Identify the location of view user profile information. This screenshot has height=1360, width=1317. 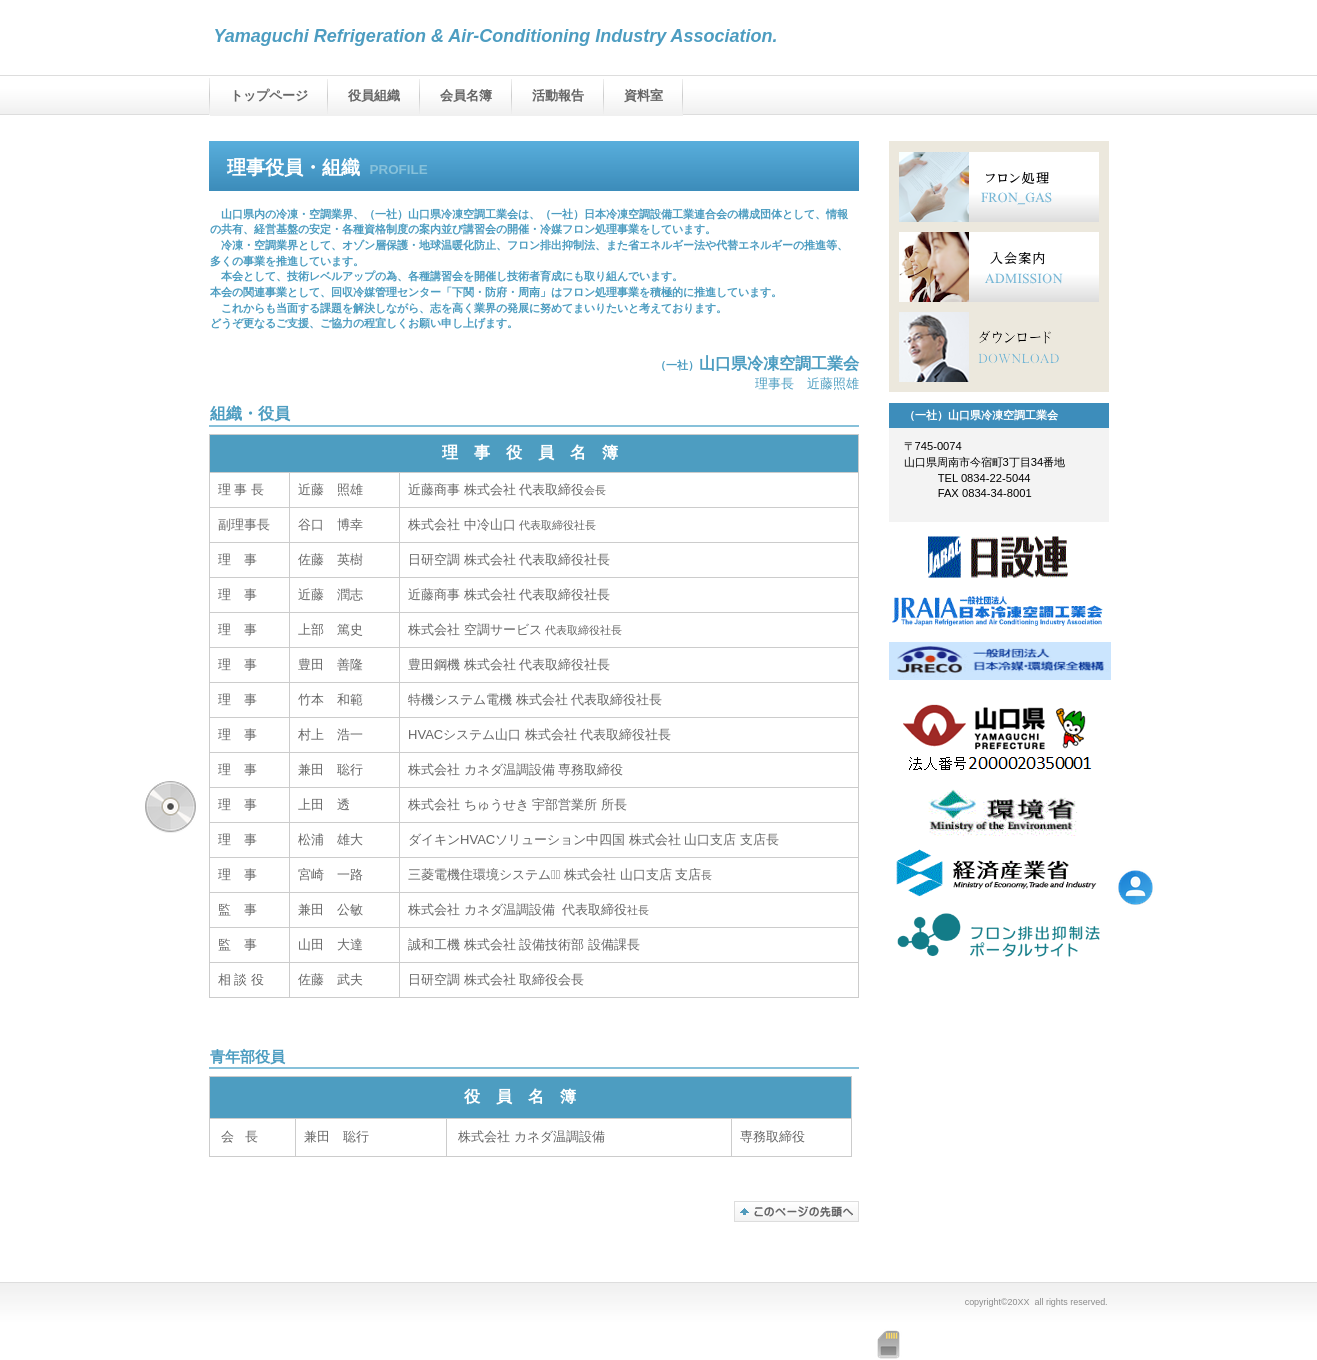
(1135, 887).